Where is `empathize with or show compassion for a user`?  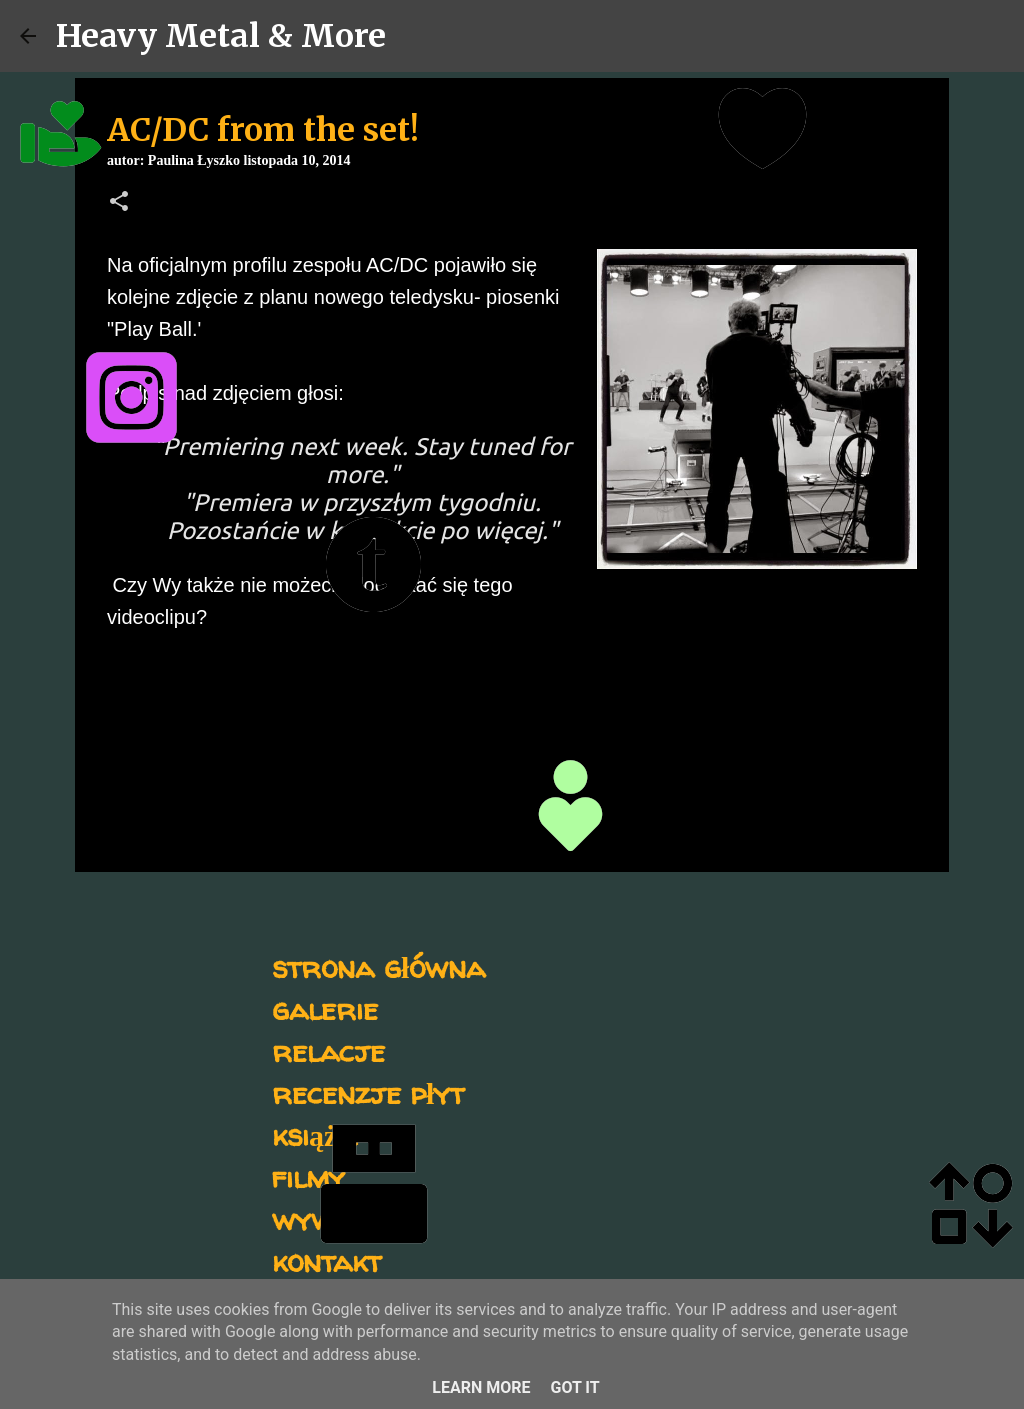
empathize with or show compassion for a user is located at coordinates (570, 806).